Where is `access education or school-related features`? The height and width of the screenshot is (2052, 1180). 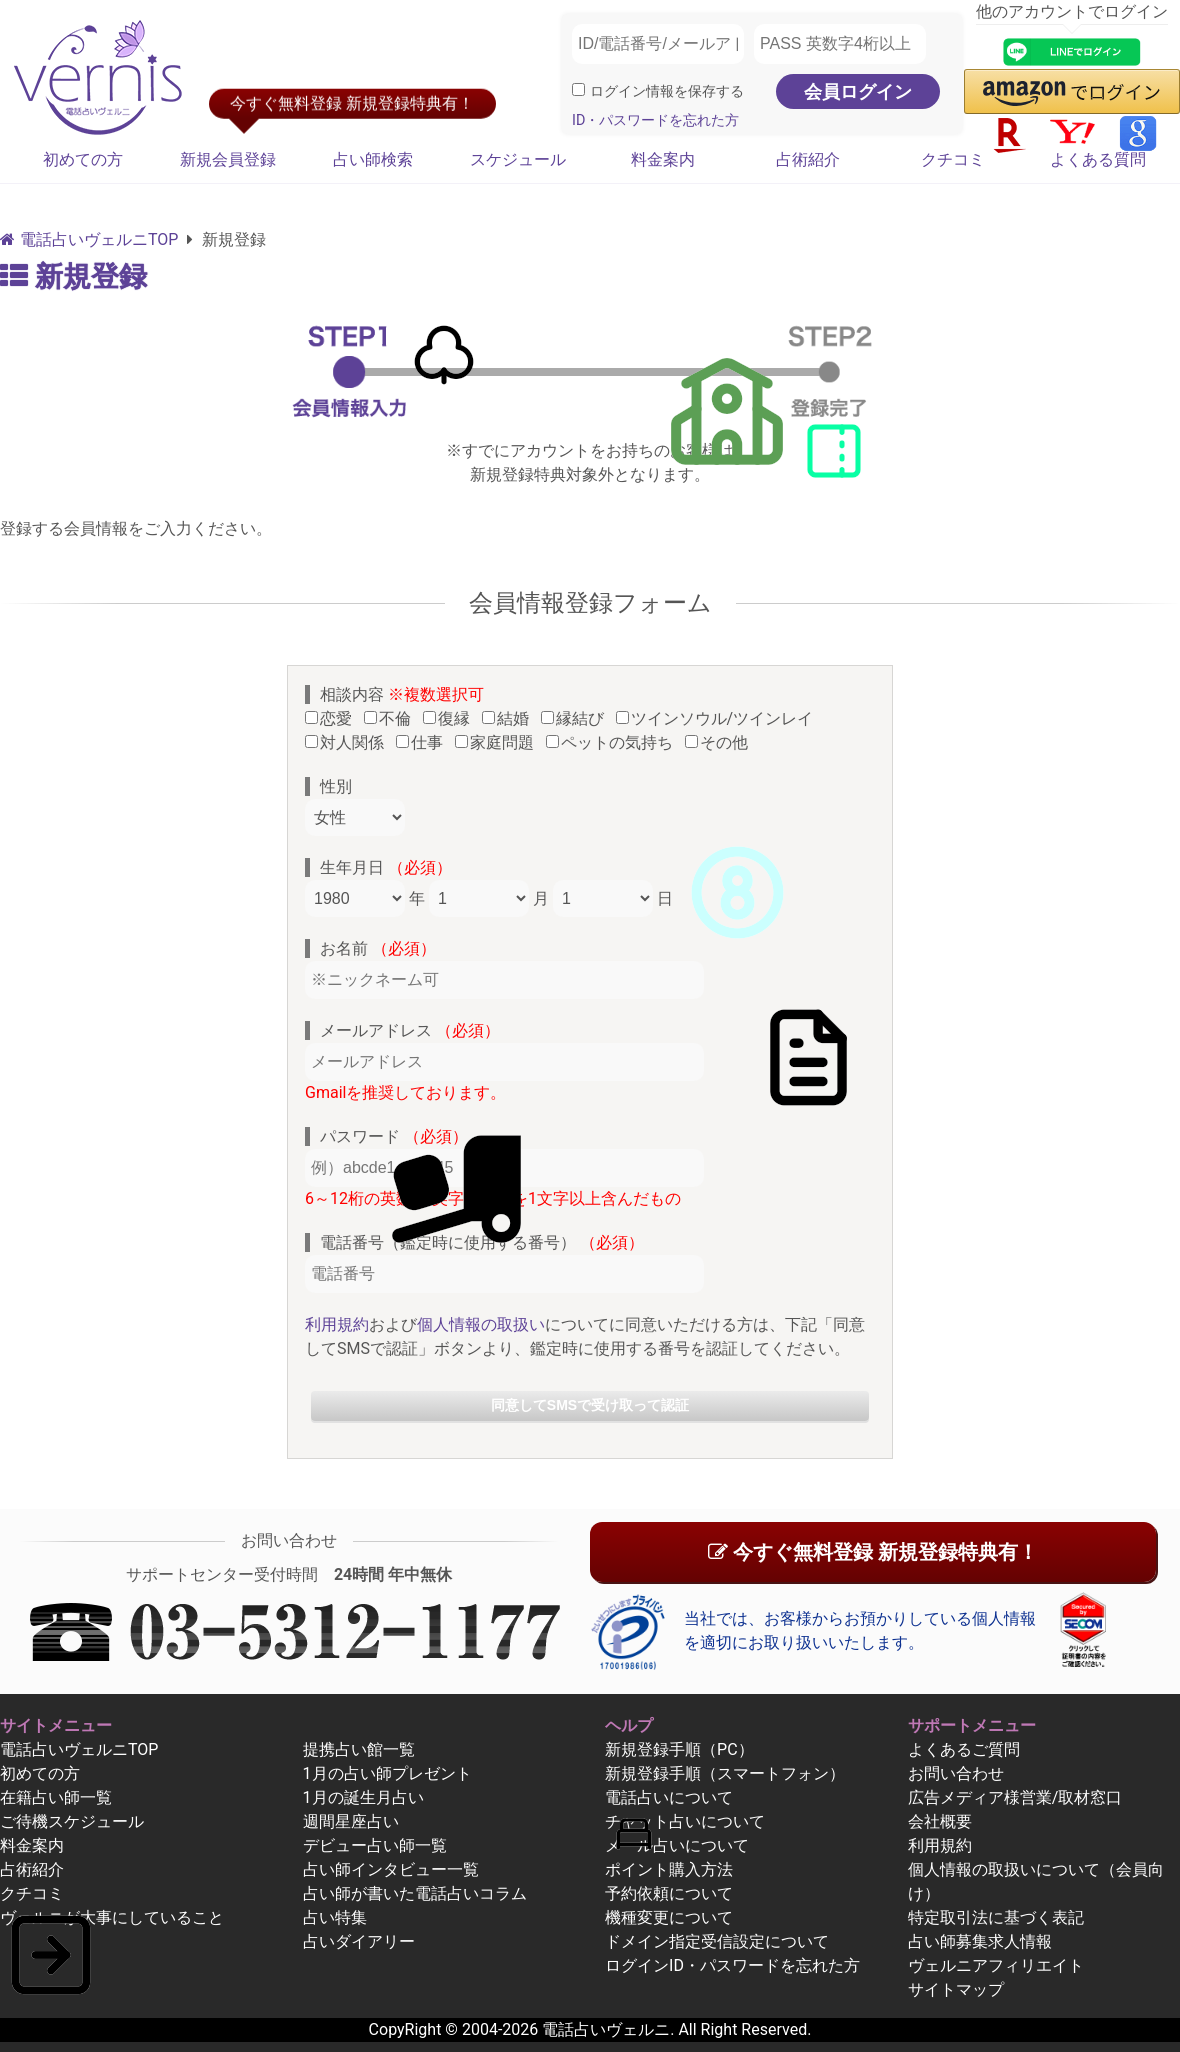 access education or school-related features is located at coordinates (727, 414).